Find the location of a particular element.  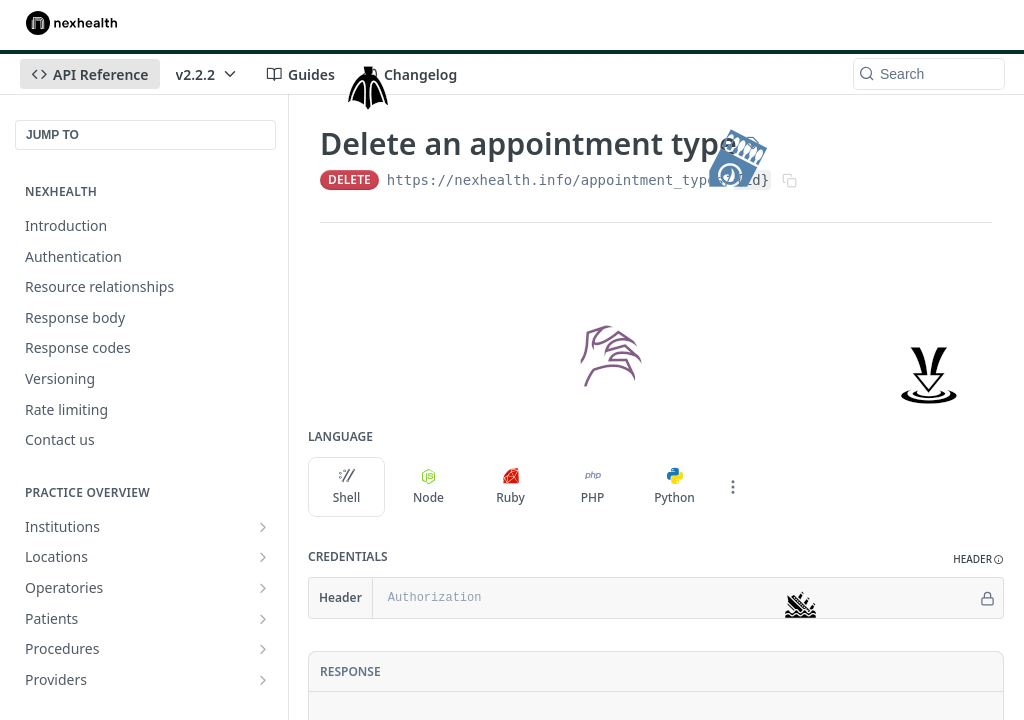

indicates a drop zone or landing point is located at coordinates (929, 376).